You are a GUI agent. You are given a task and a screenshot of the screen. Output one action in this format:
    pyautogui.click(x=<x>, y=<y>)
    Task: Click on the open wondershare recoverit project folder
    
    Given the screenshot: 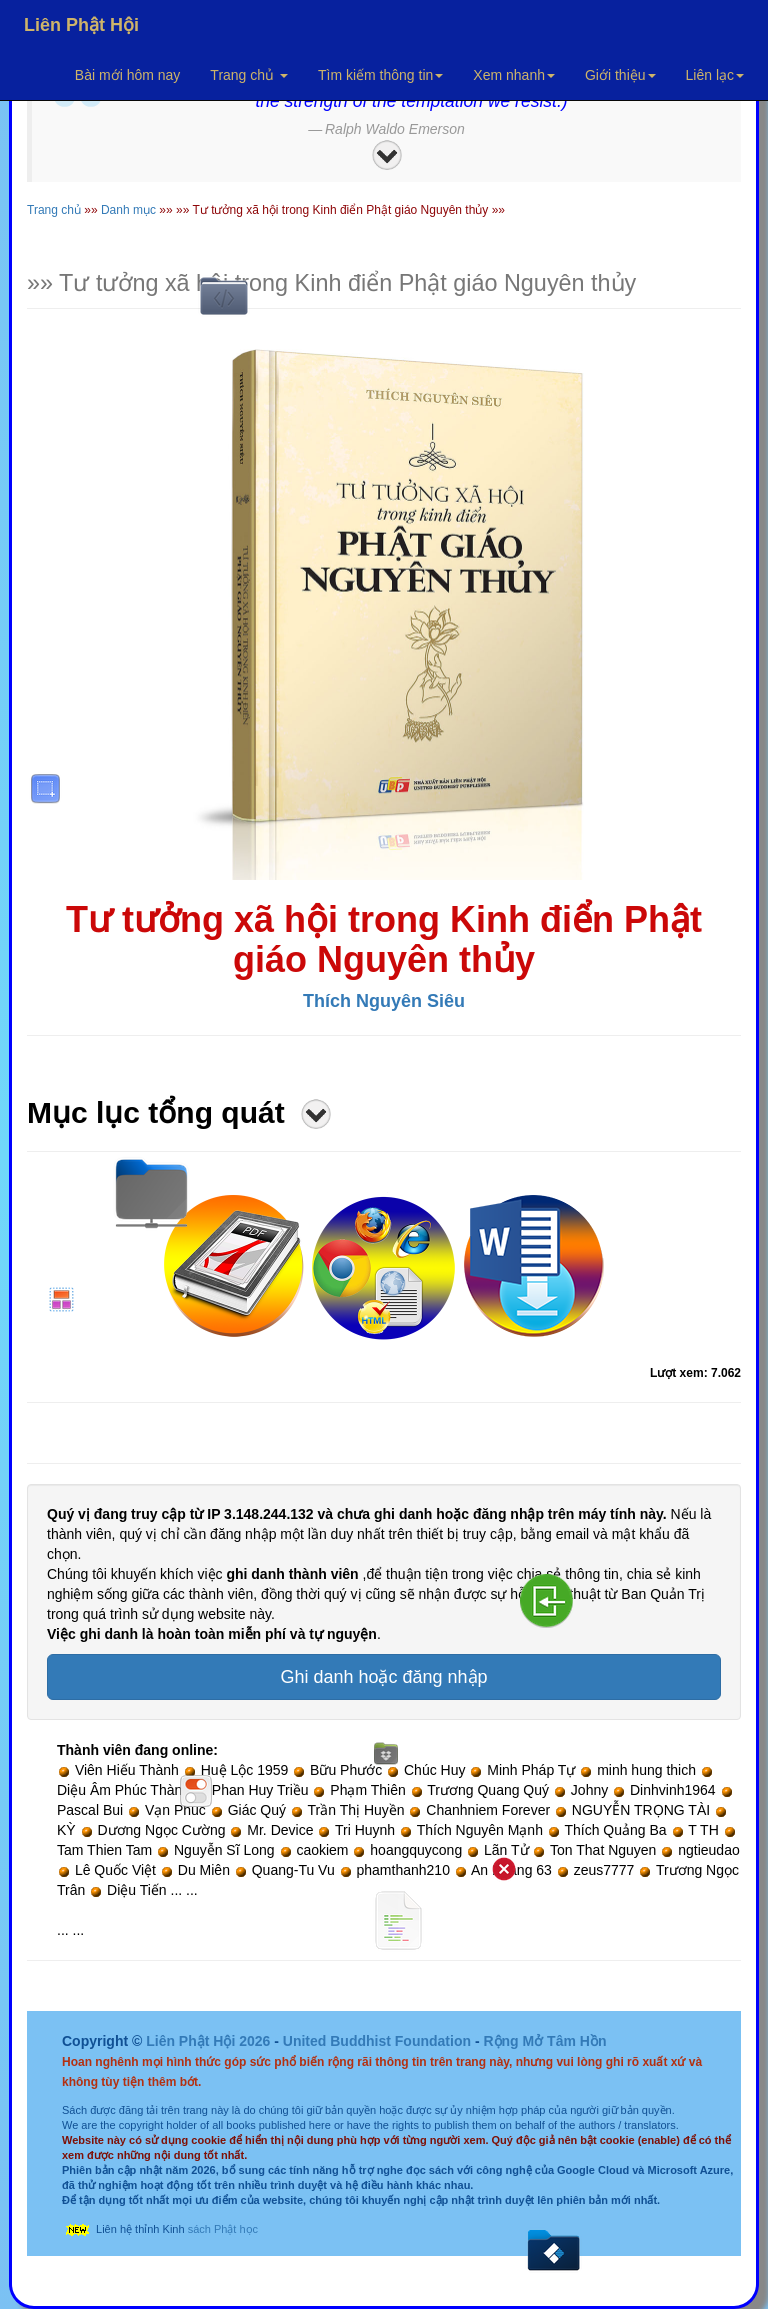 What is the action you would take?
    pyautogui.click(x=553, y=2251)
    